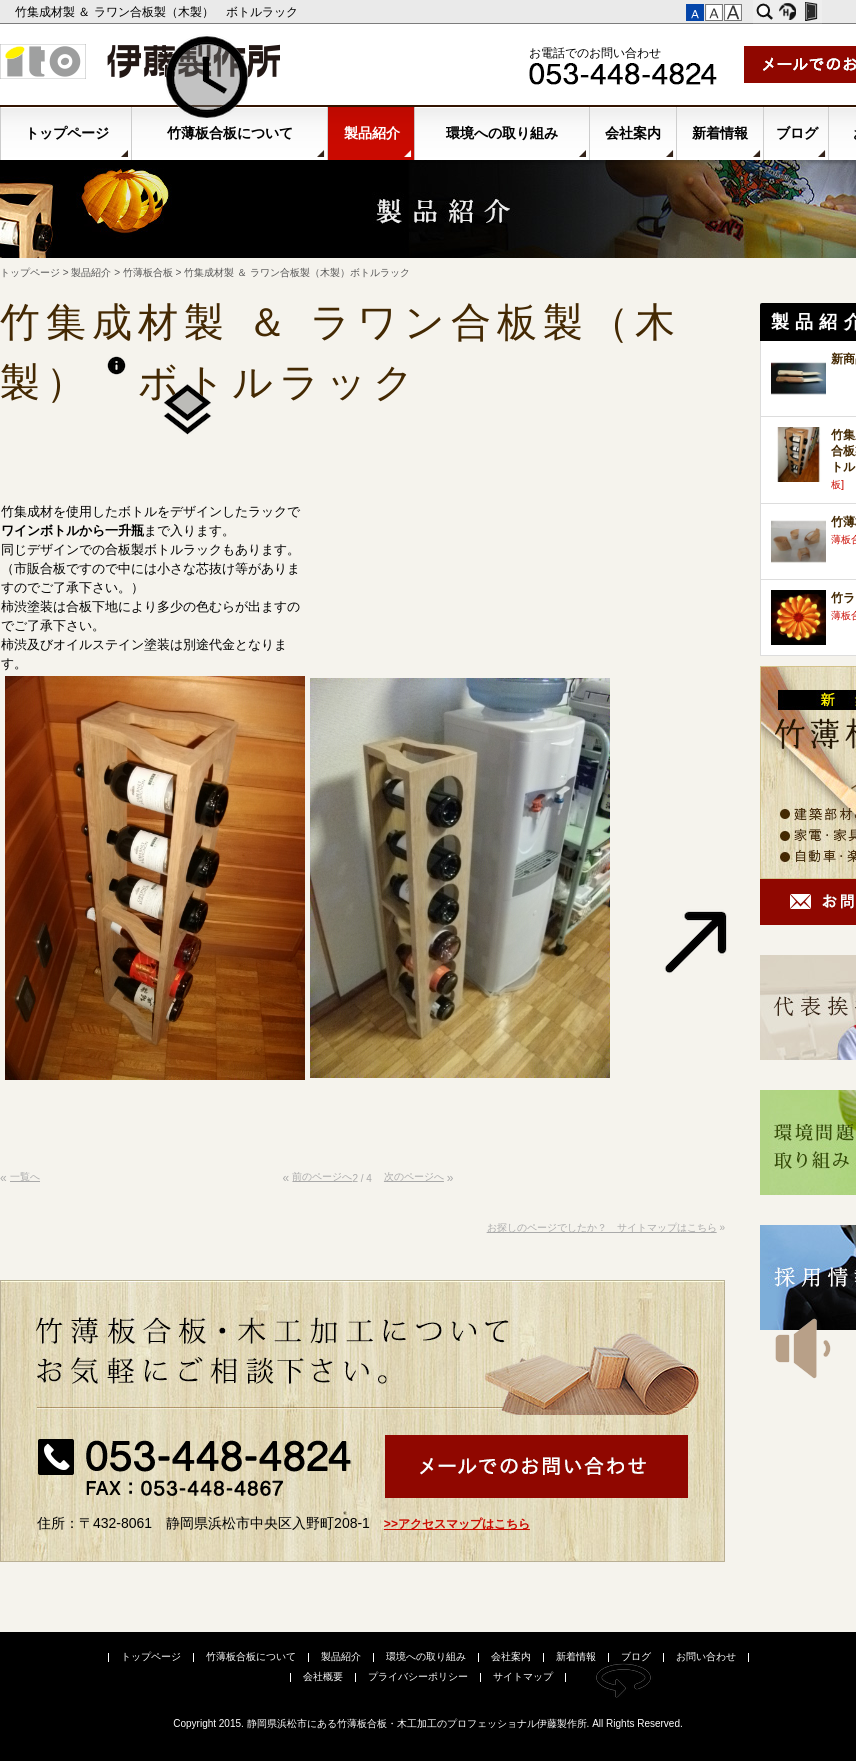 The height and width of the screenshot is (1761, 856). I want to click on open link in new tab or window, so click(697, 941).